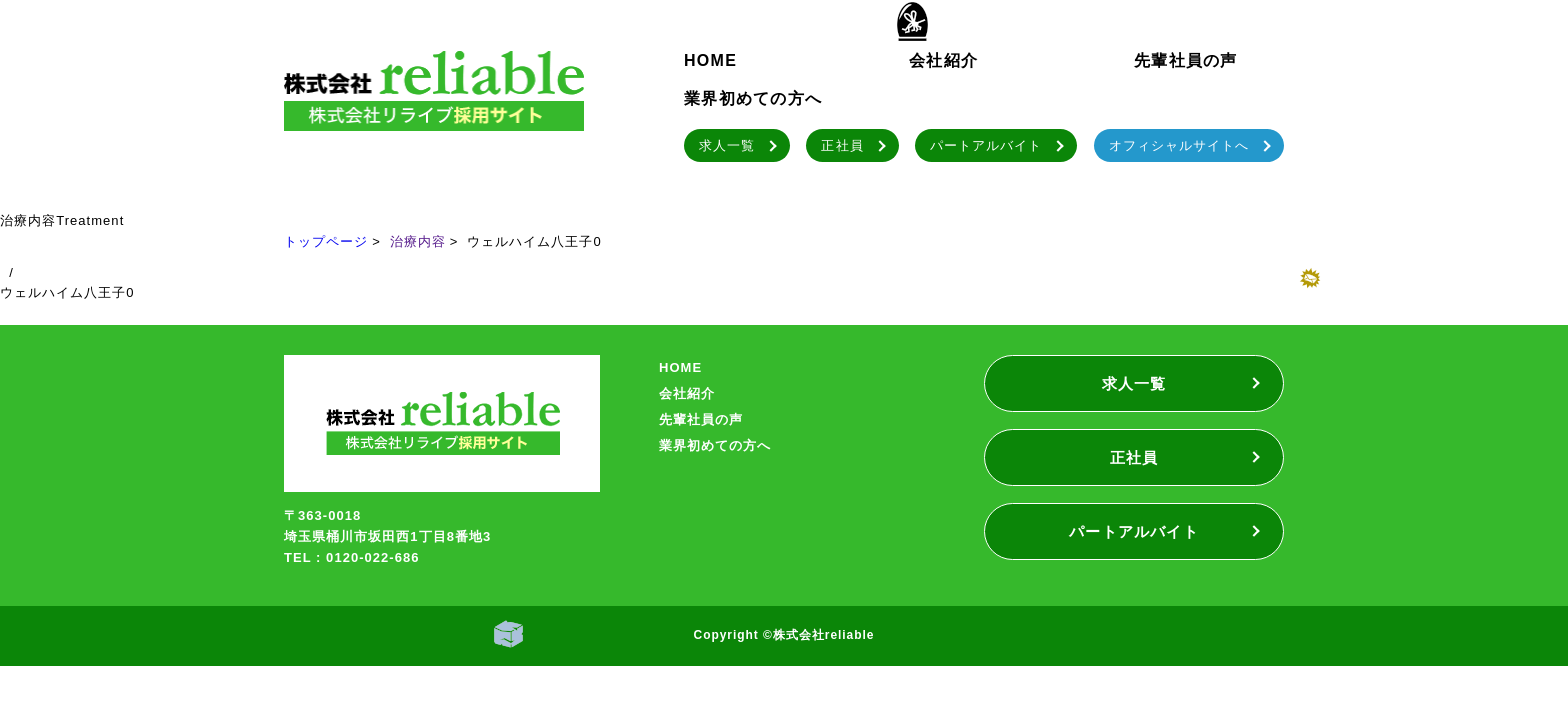  Describe the element at coordinates (1310, 278) in the screenshot. I see `indicates a malicious or dangerous email/message` at that location.